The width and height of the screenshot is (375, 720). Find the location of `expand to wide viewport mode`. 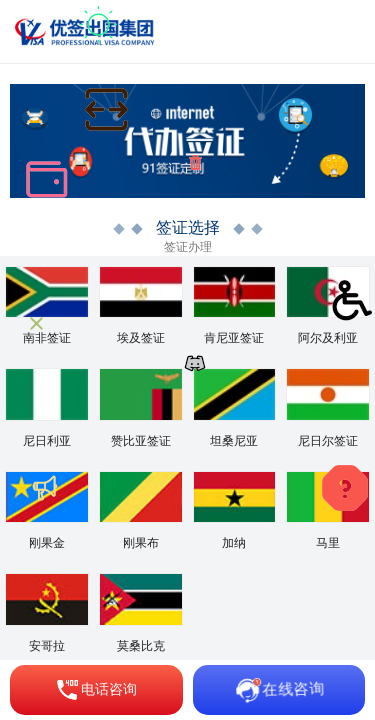

expand to wide viewport mode is located at coordinates (106, 109).